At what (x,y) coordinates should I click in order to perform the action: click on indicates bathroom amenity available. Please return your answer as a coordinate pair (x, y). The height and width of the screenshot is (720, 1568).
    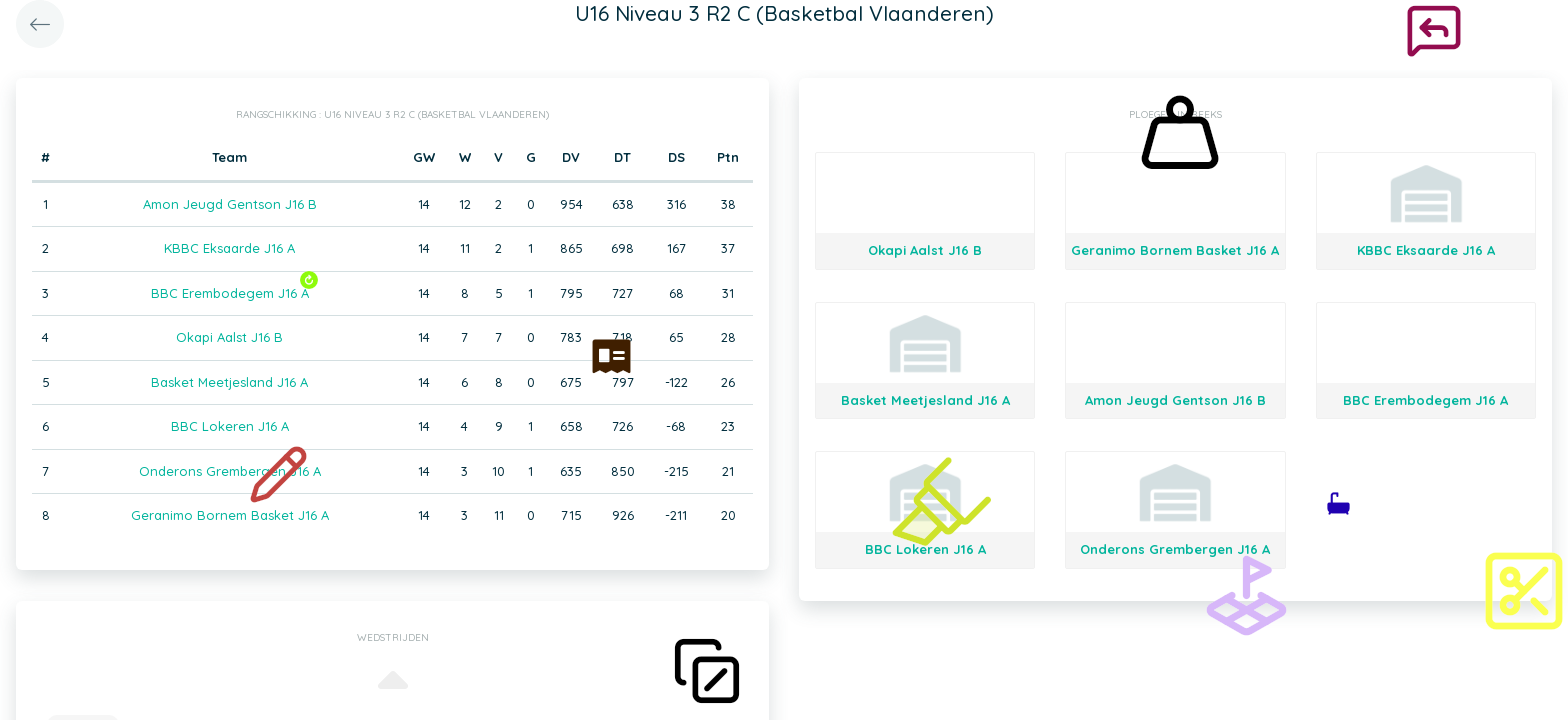
    Looking at the image, I should click on (1338, 503).